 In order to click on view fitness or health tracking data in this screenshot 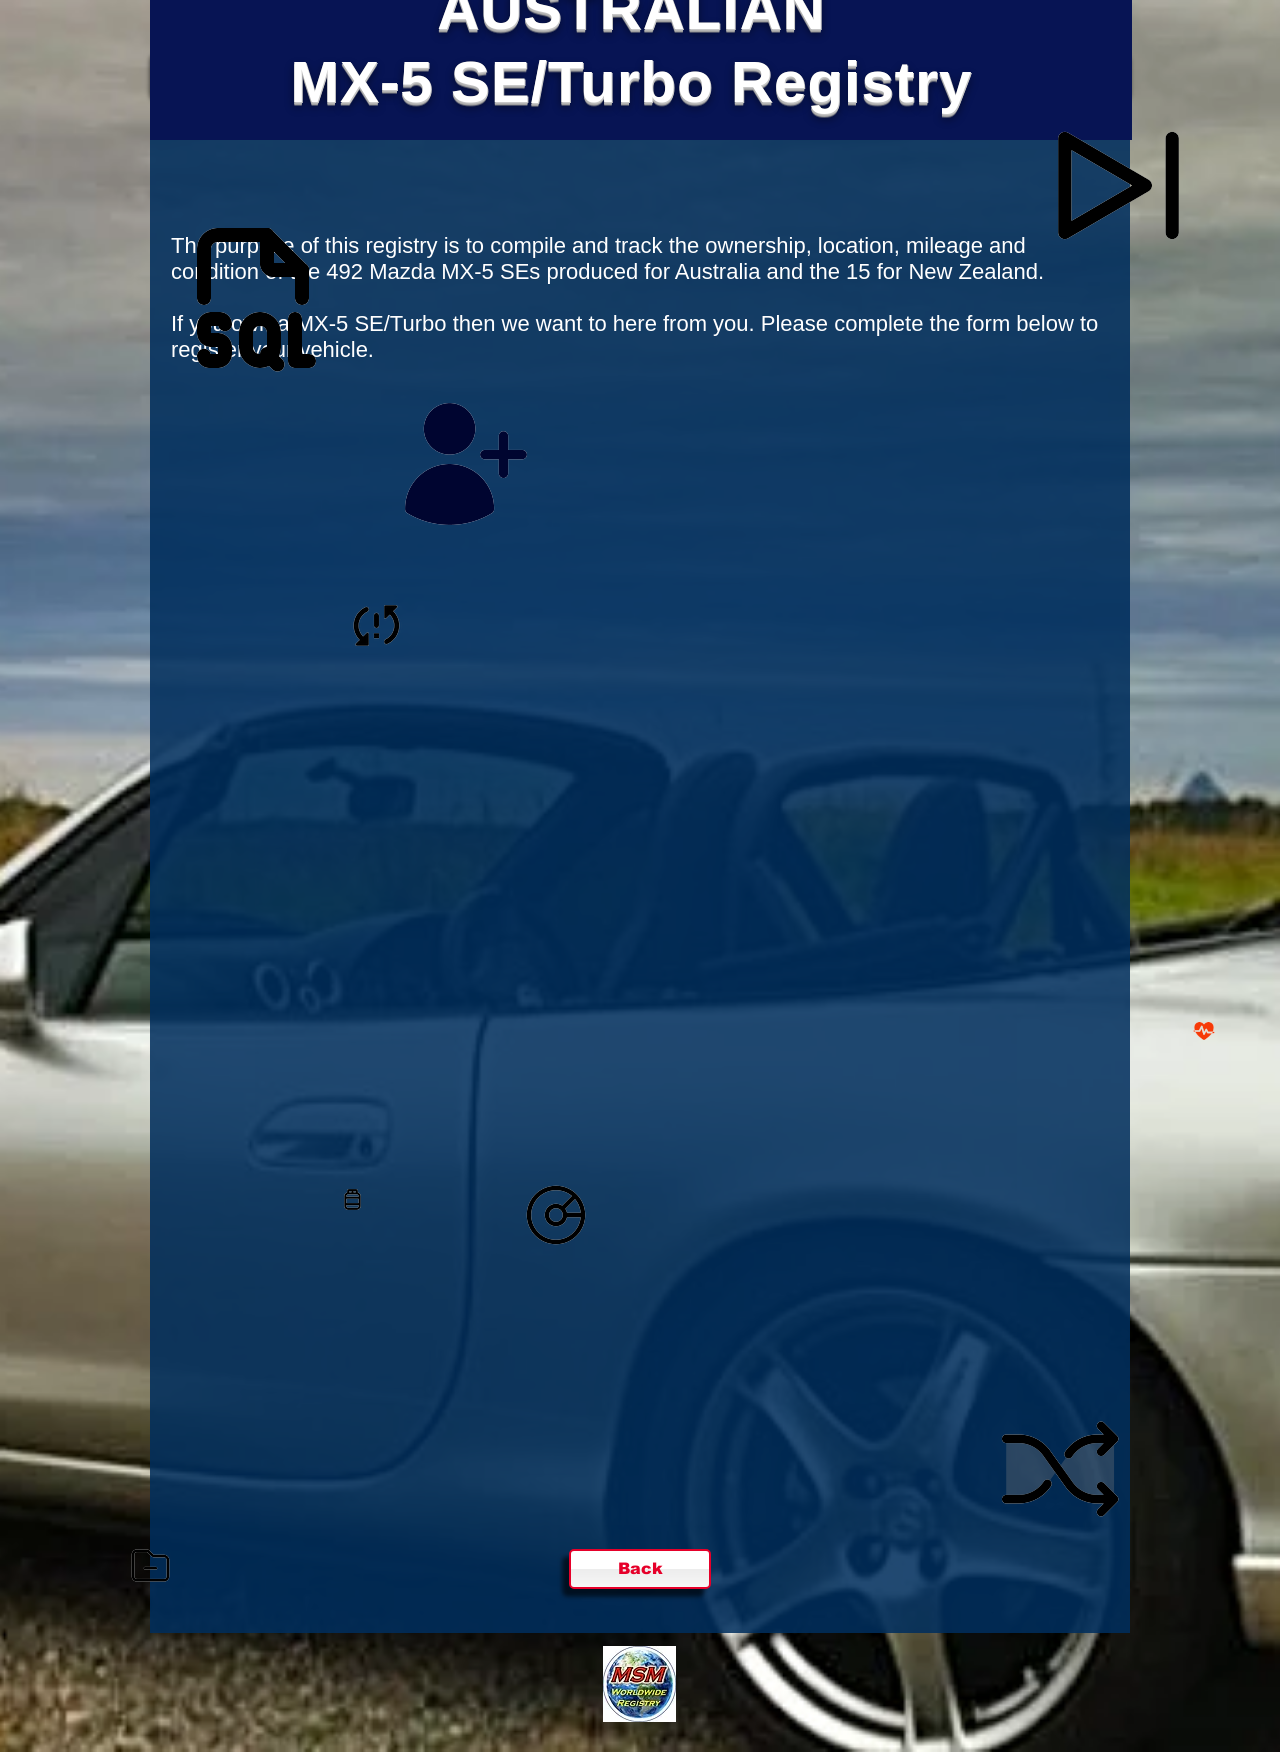, I will do `click(1204, 1031)`.